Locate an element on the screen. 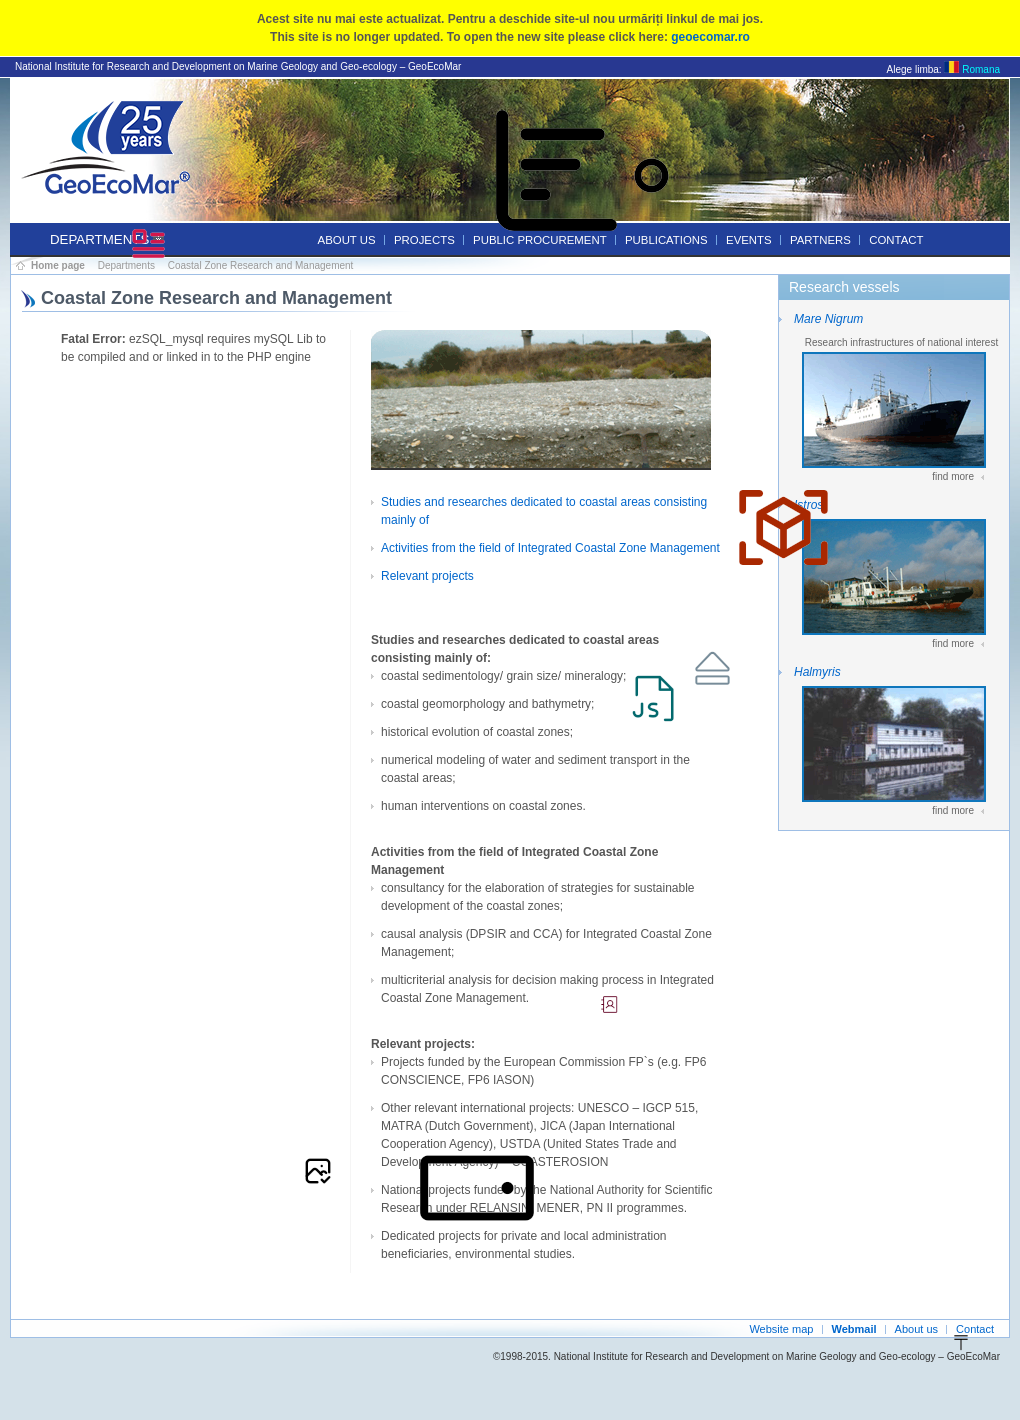 This screenshot has width=1020, height=1420. view declining metrics or statistics is located at coordinates (556, 170).